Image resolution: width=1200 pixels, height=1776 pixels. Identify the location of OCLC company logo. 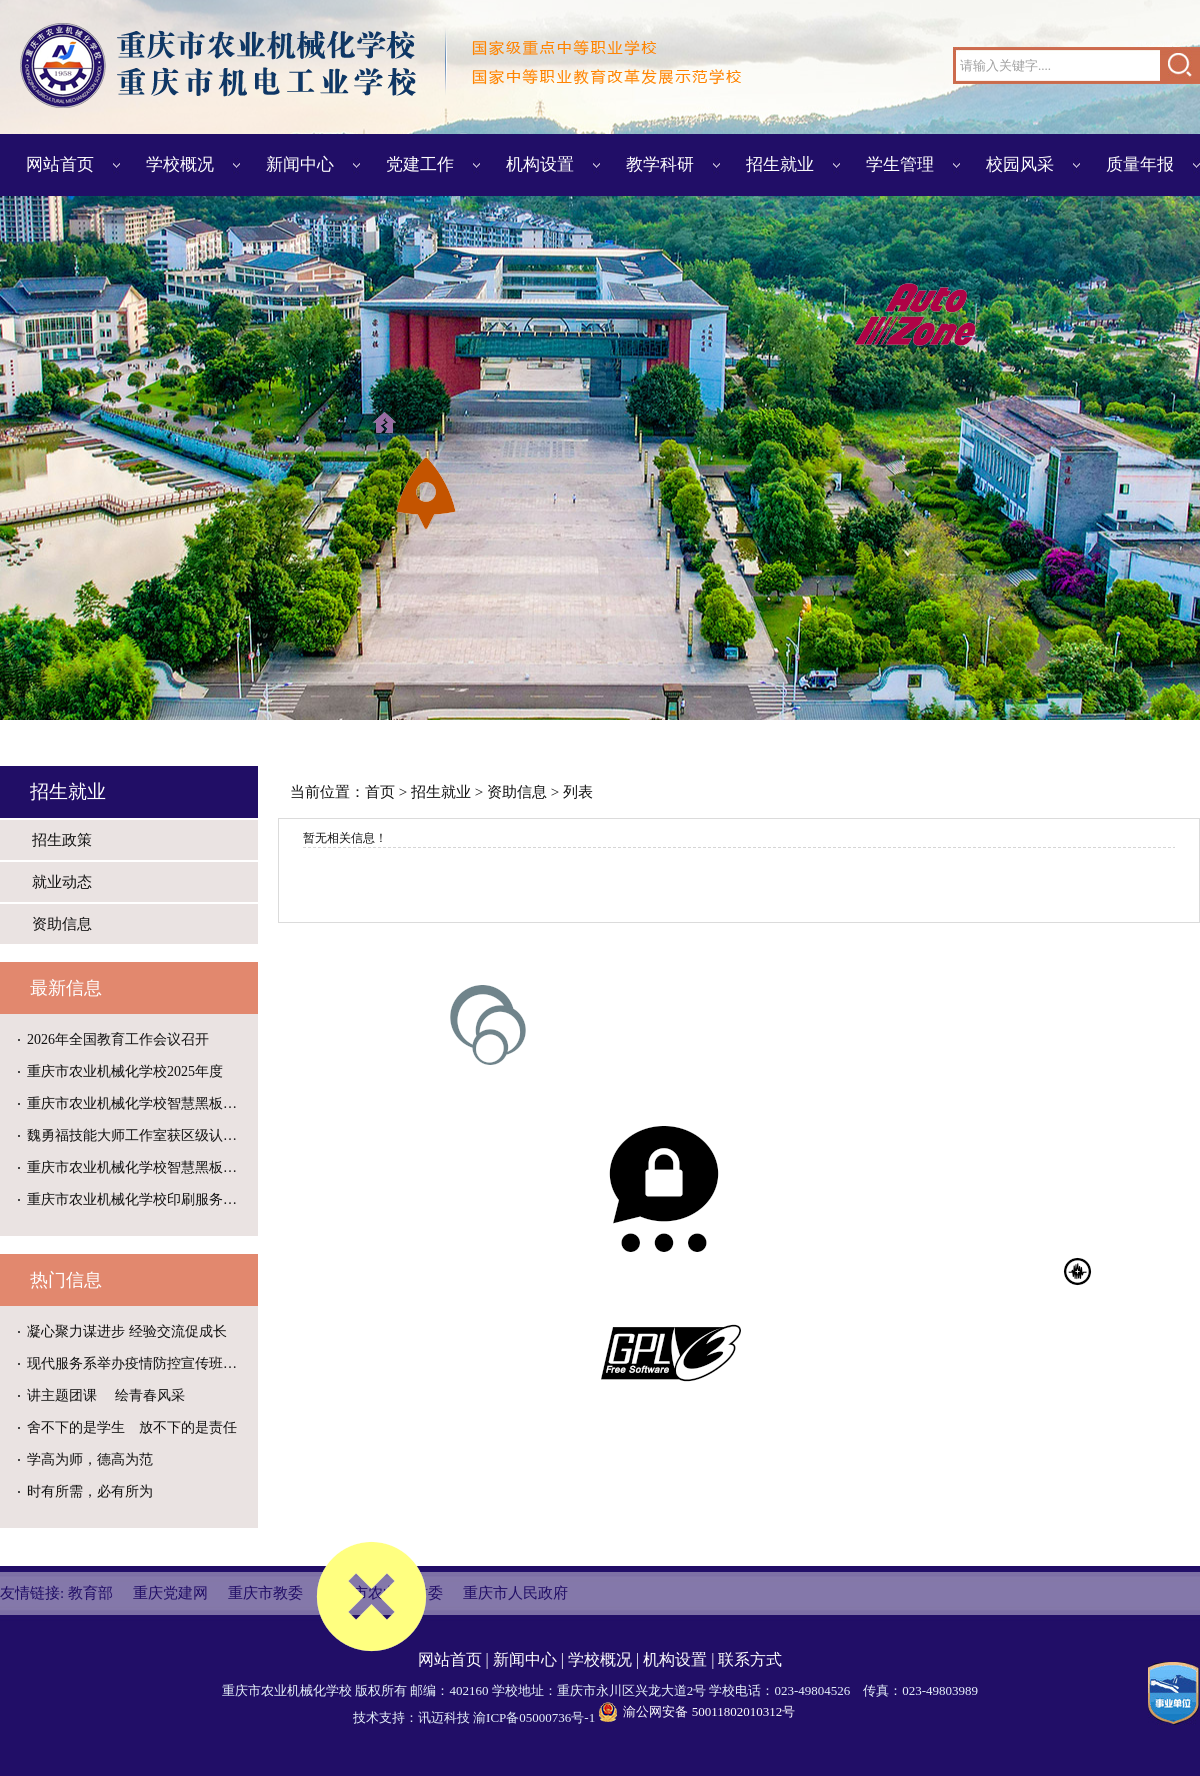
(488, 1025).